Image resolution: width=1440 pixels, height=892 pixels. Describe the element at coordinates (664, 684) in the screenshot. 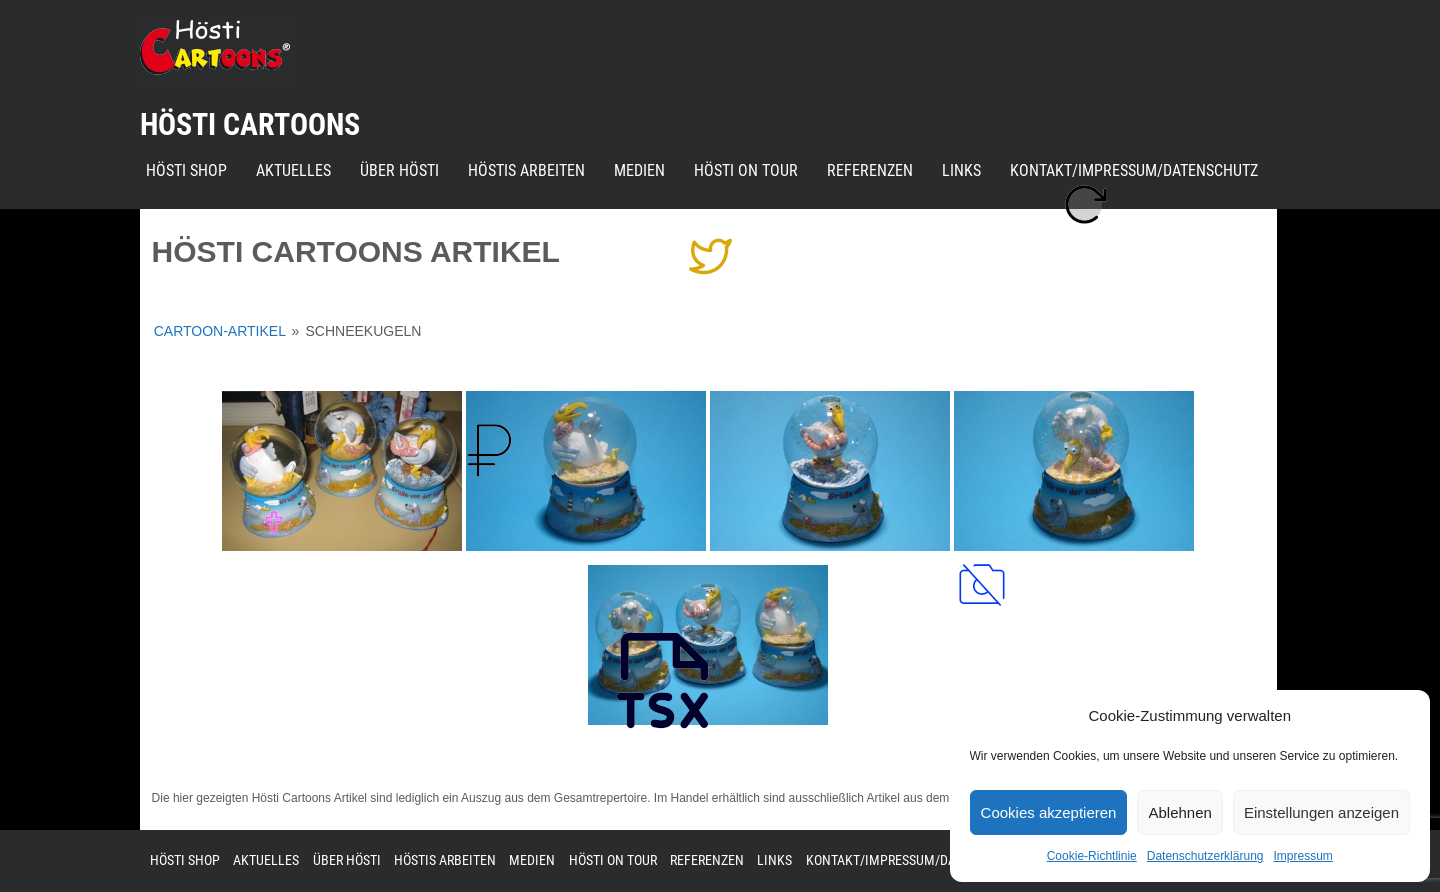

I see `open a TypeScript JSX file` at that location.